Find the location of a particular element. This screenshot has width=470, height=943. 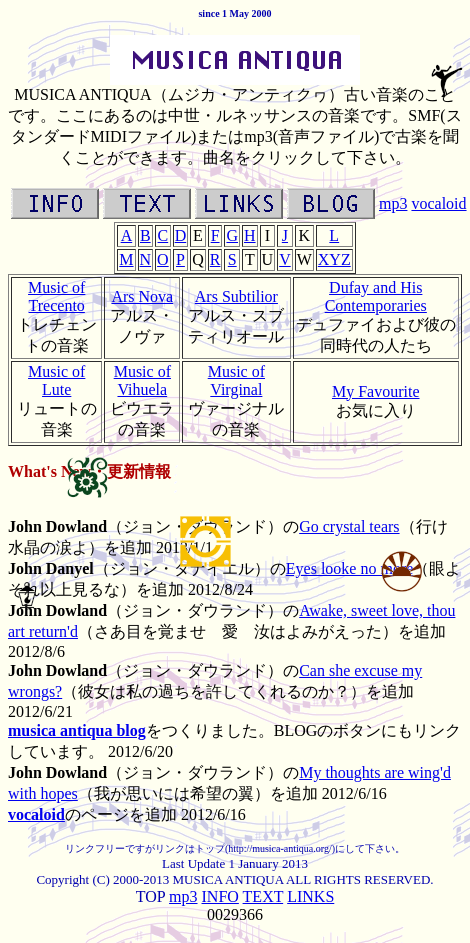

decorative floral element for game UI is located at coordinates (87, 477).